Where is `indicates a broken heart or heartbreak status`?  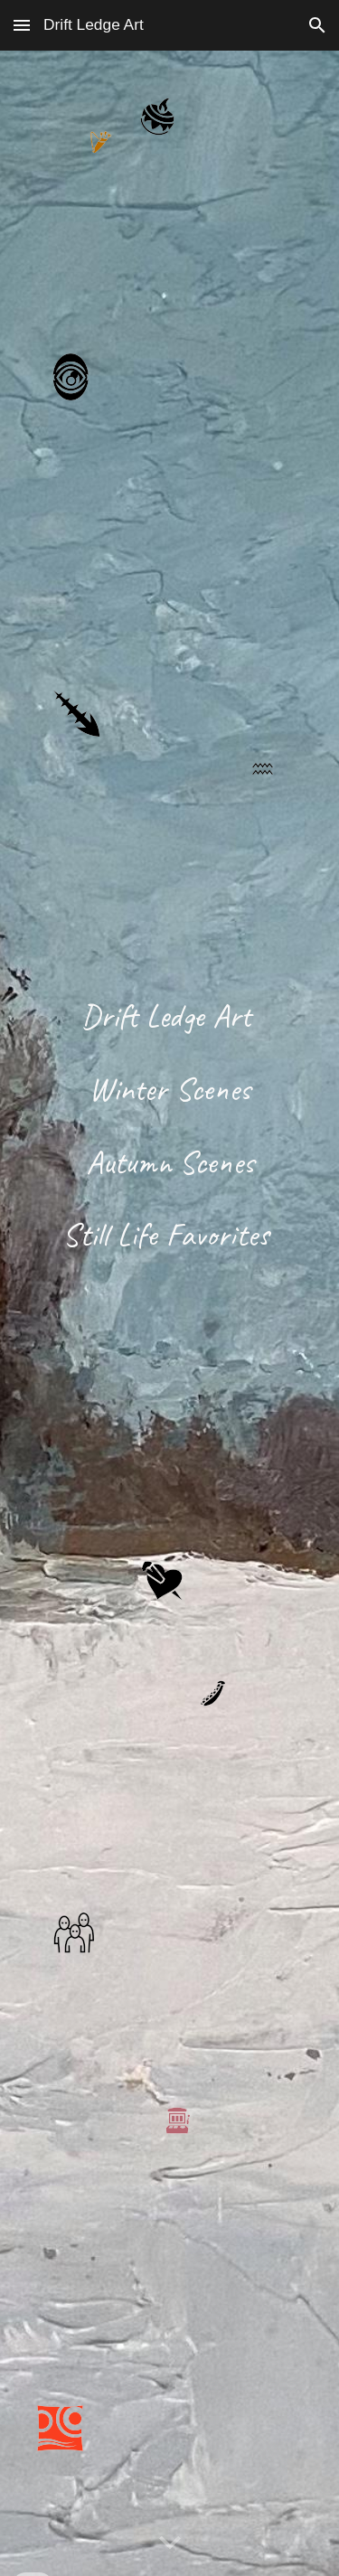
indicates a broken heart or heartbreak status is located at coordinates (162, 1580).